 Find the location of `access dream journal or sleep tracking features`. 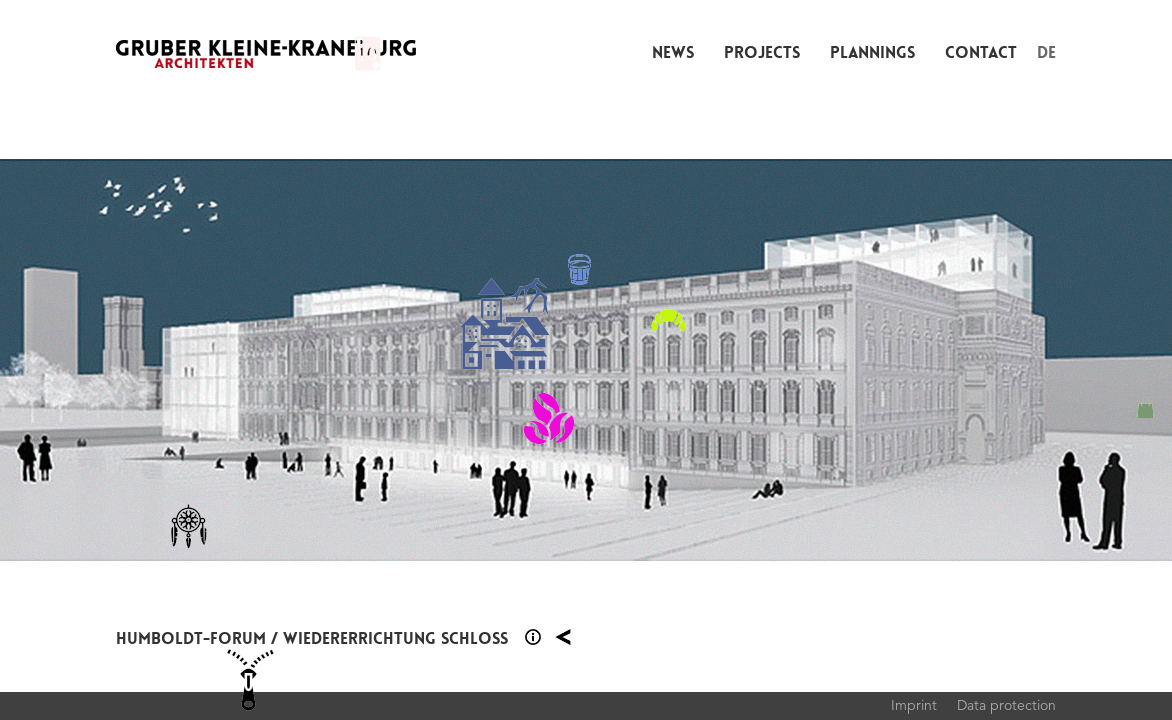

access dream journal or sleep tracking features is located at coordinates (188, 526).